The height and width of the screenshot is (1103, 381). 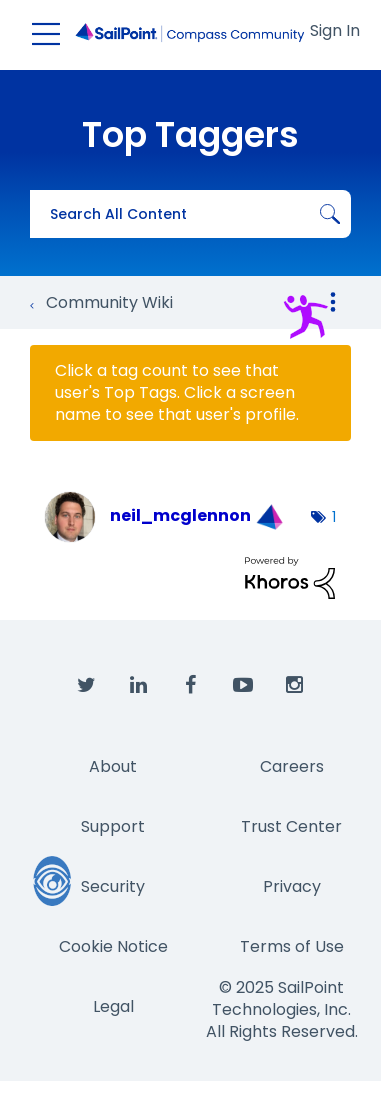 I want to click on select cyclops character or creature type, so click(x=52, y=881).